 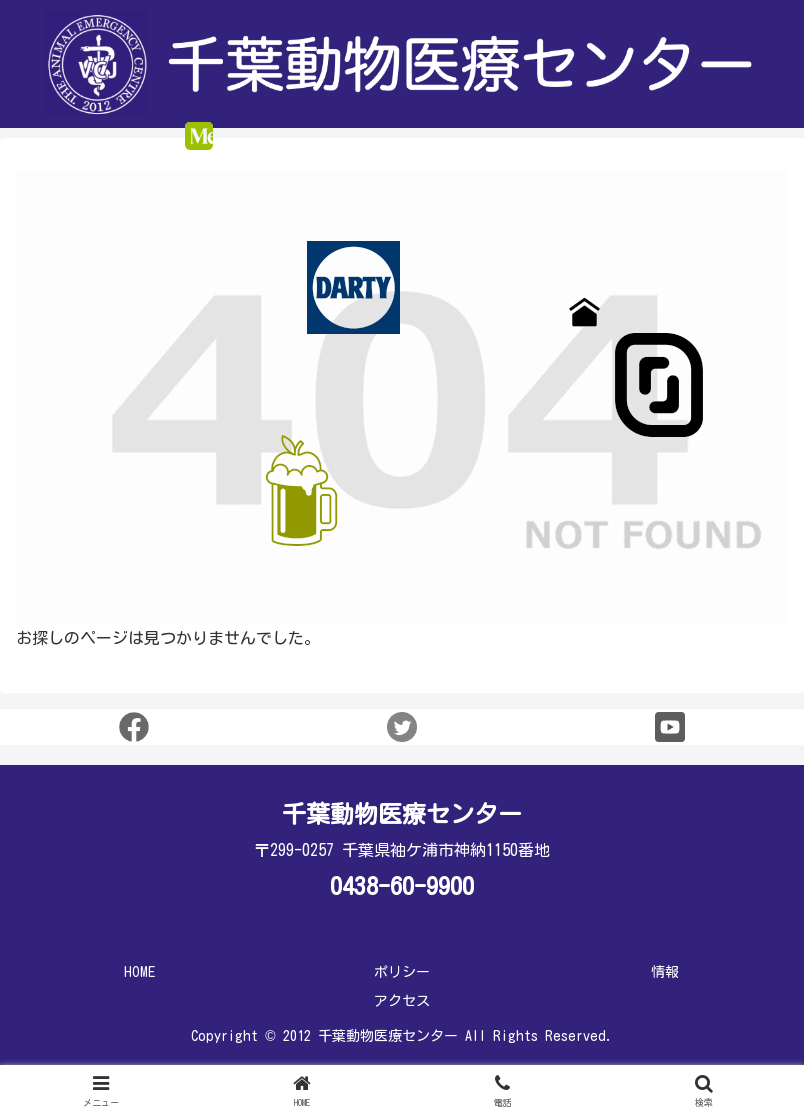 I want to click on navigate to home screen, so click(x=584, y=312).